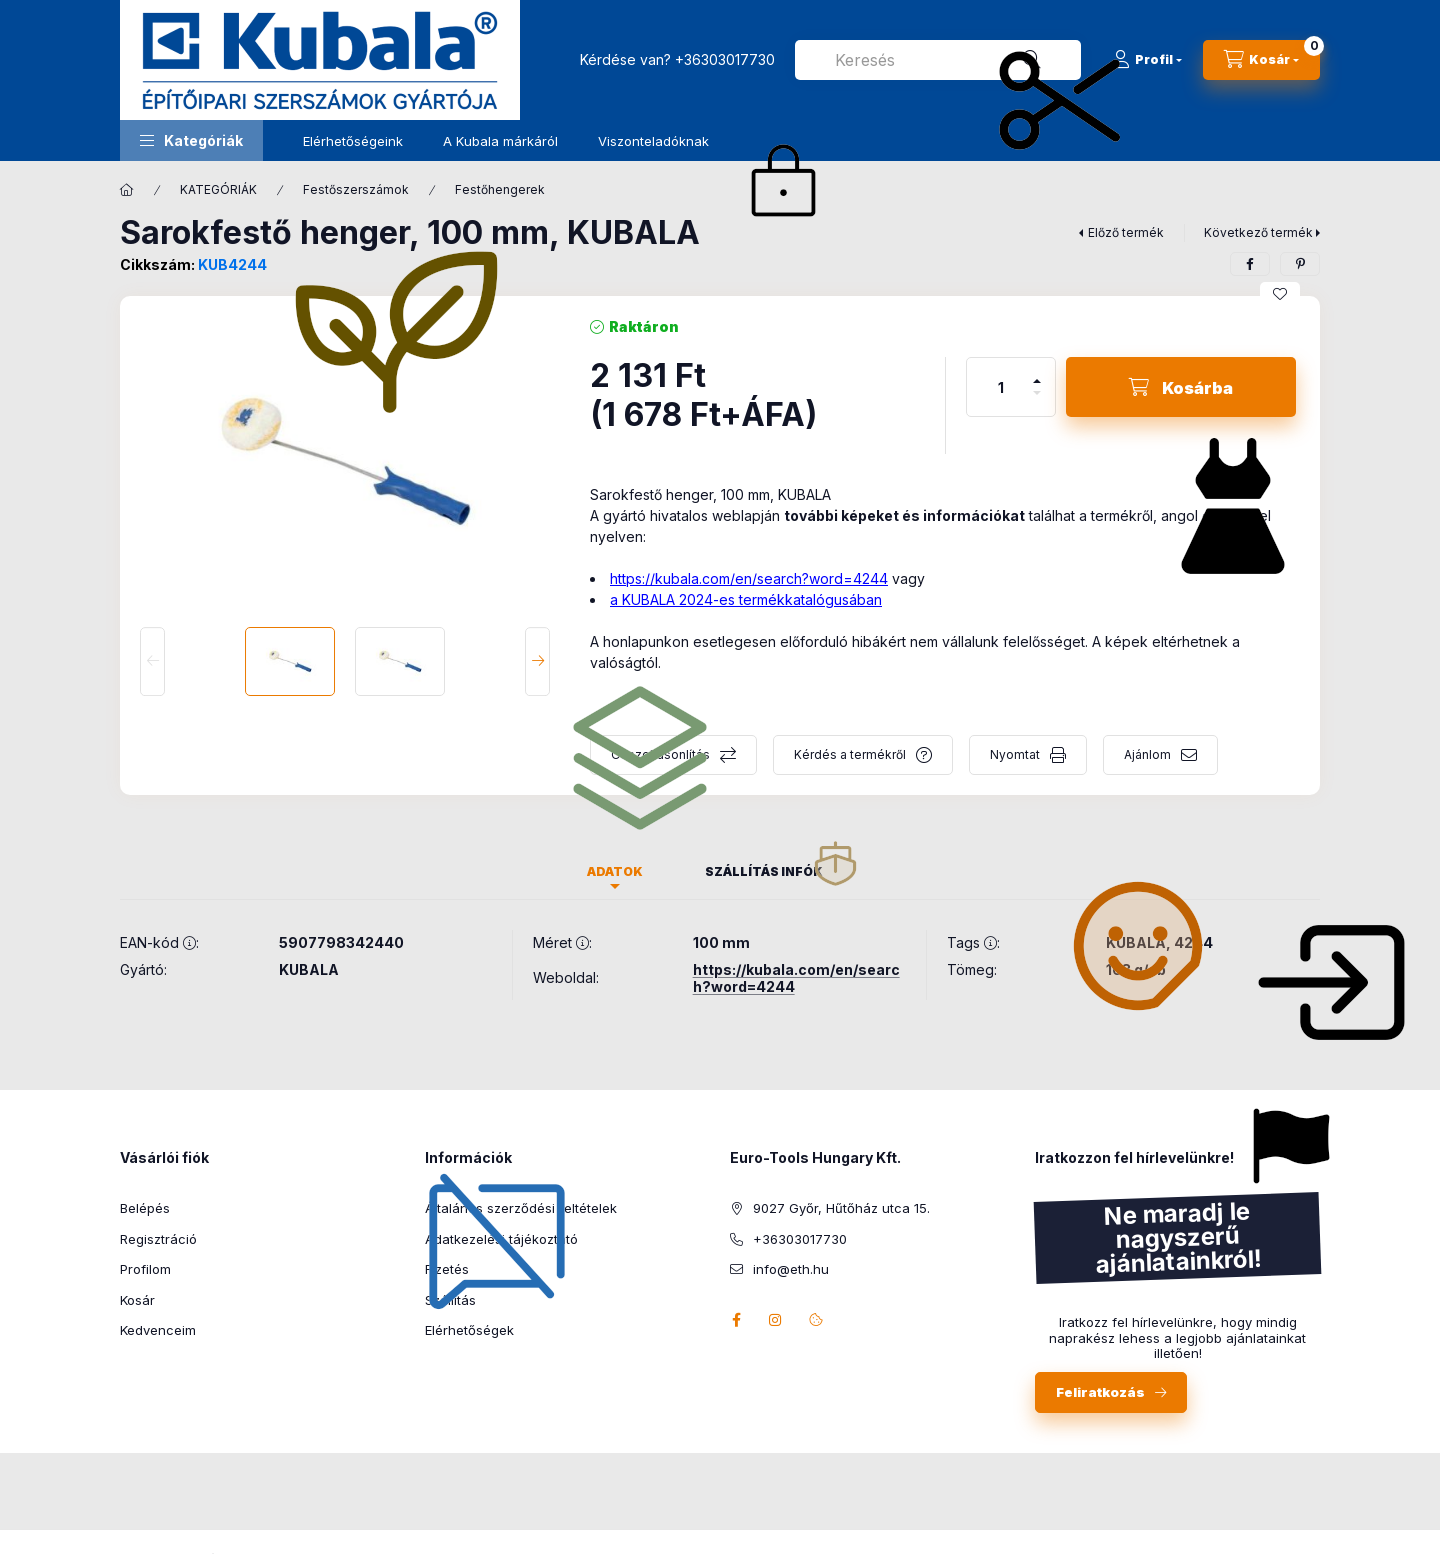  What do you see at coordinates (1057, 100) in the screenshot?
I see `cut selected content` at bounding box center [1057, 100].